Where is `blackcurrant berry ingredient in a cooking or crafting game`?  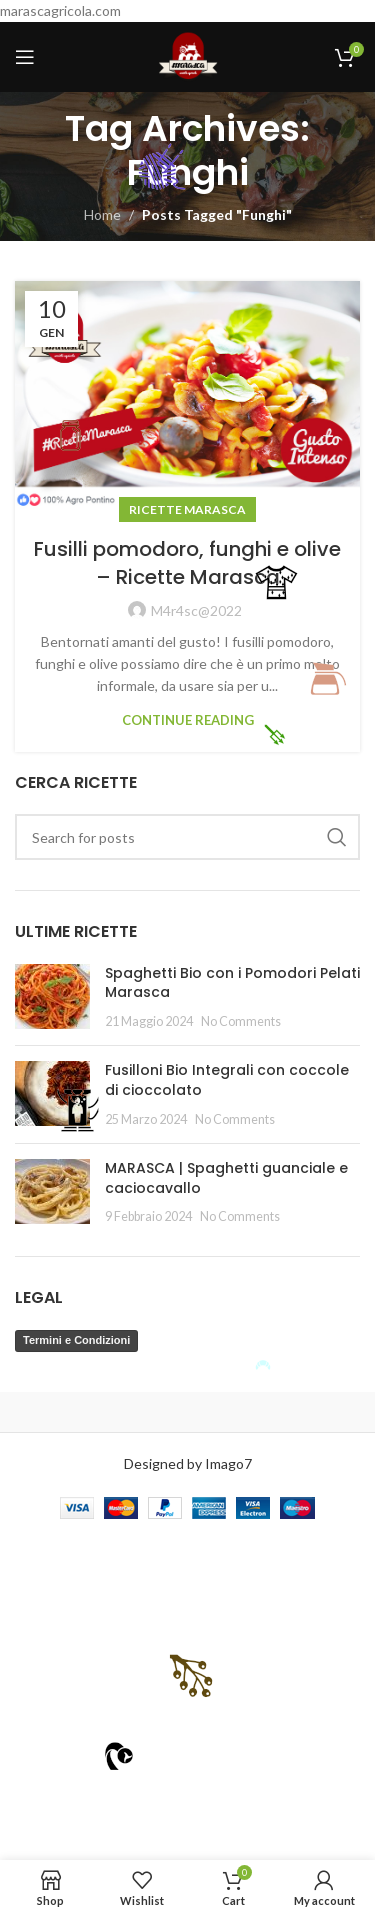 blackcurrant berry ingredient in a cooking or crafting game is located at coordinates (191, 1676).